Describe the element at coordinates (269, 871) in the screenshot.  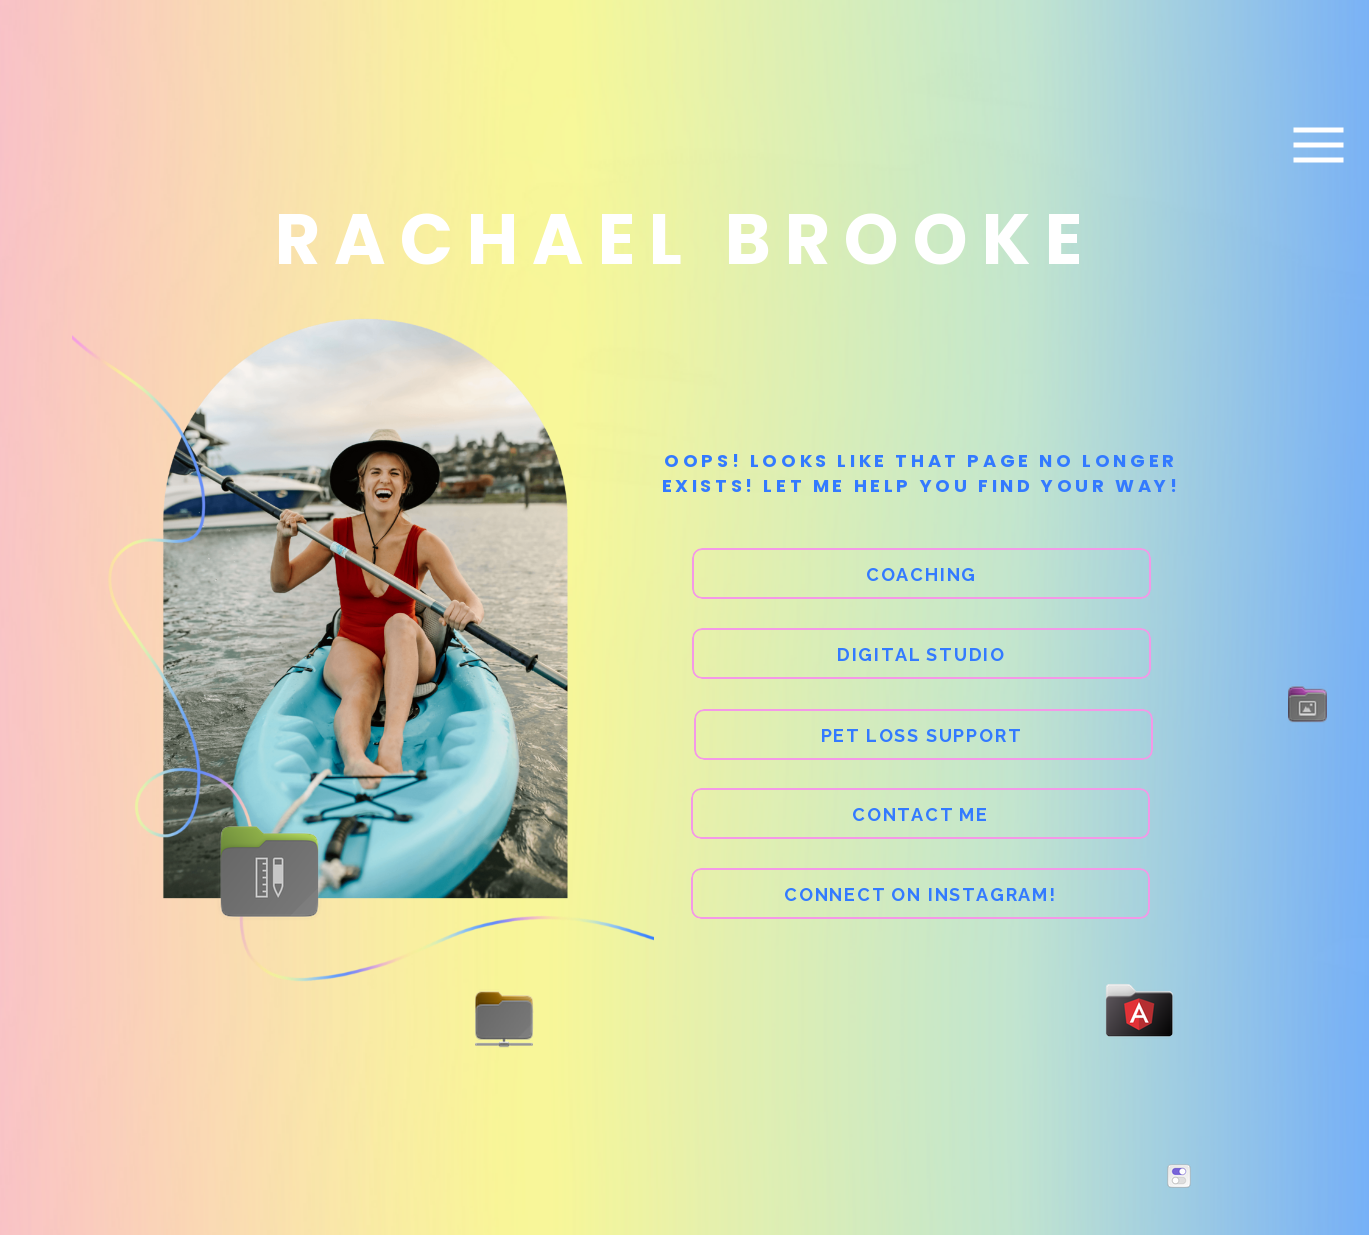
I see `open templates folder` at that location.